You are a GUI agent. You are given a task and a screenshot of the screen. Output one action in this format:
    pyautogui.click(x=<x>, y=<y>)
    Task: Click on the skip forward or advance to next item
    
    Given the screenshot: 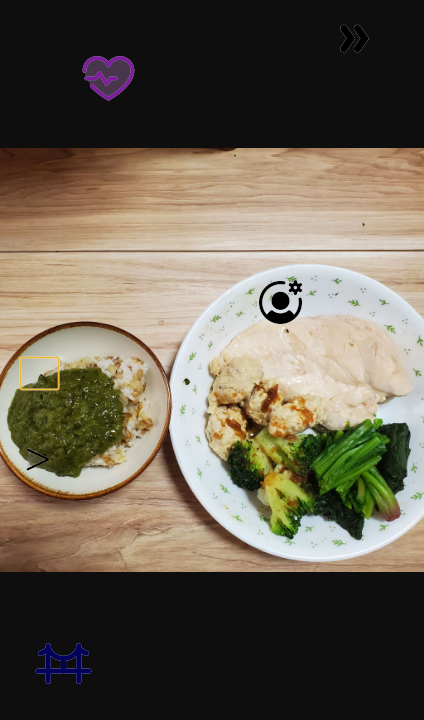 What is the action you would take?
    pyautogui.click(x=352, y=38)
    